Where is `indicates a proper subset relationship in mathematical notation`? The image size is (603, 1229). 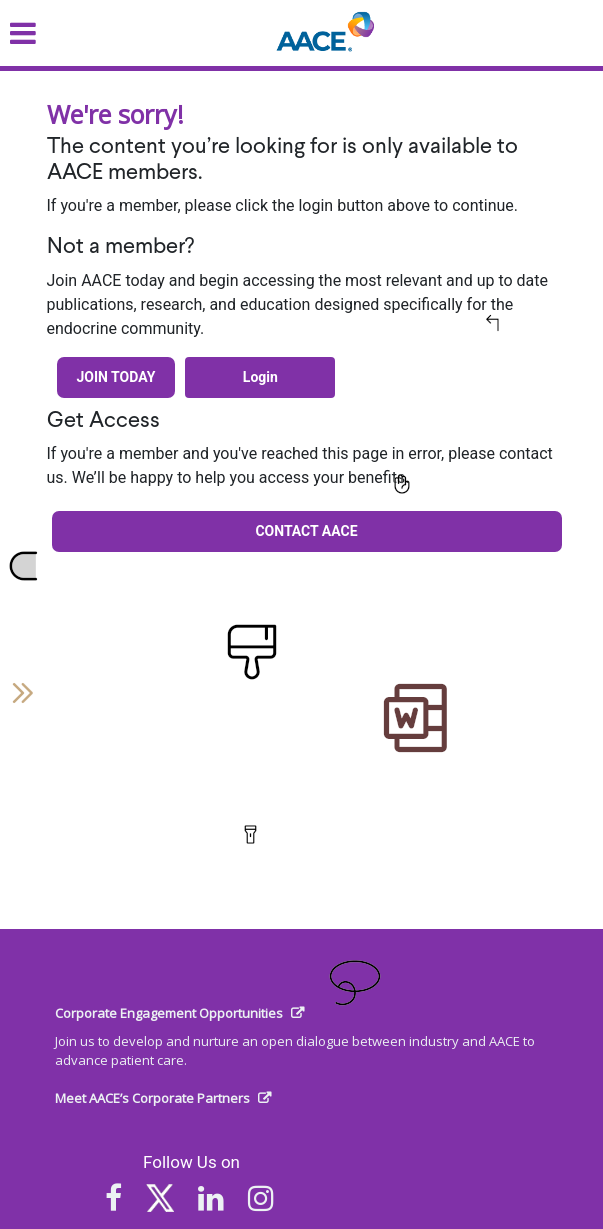 indicates a proper subset relationship in mathematical notation is located at coordinates (24, 566).